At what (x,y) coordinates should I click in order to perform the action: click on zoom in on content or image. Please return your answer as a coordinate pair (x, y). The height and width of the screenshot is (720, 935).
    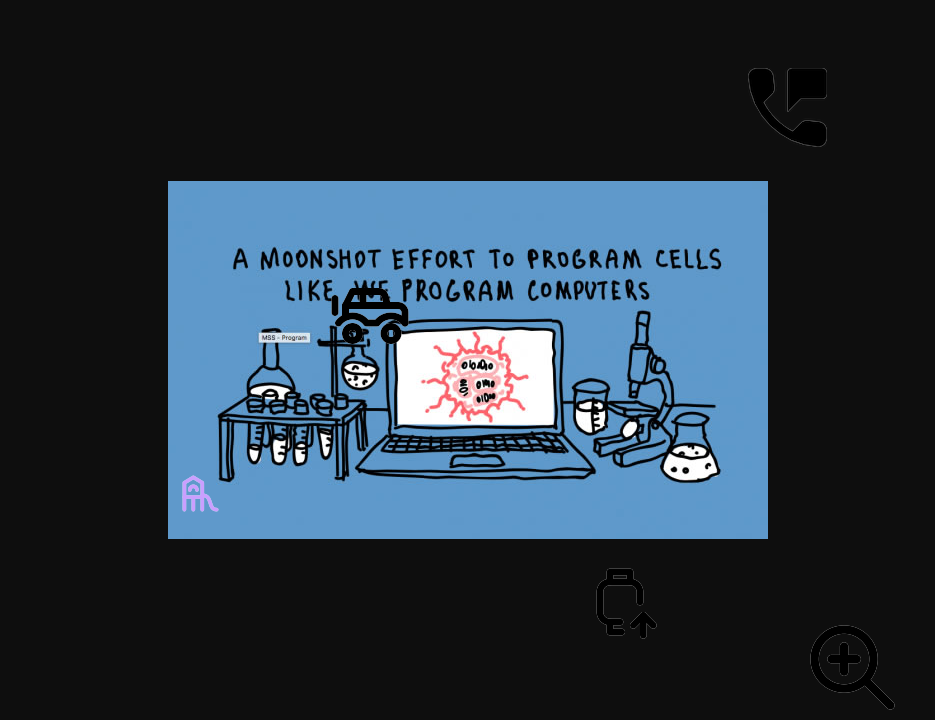
    Looking at the image, I should click on (852, 667).